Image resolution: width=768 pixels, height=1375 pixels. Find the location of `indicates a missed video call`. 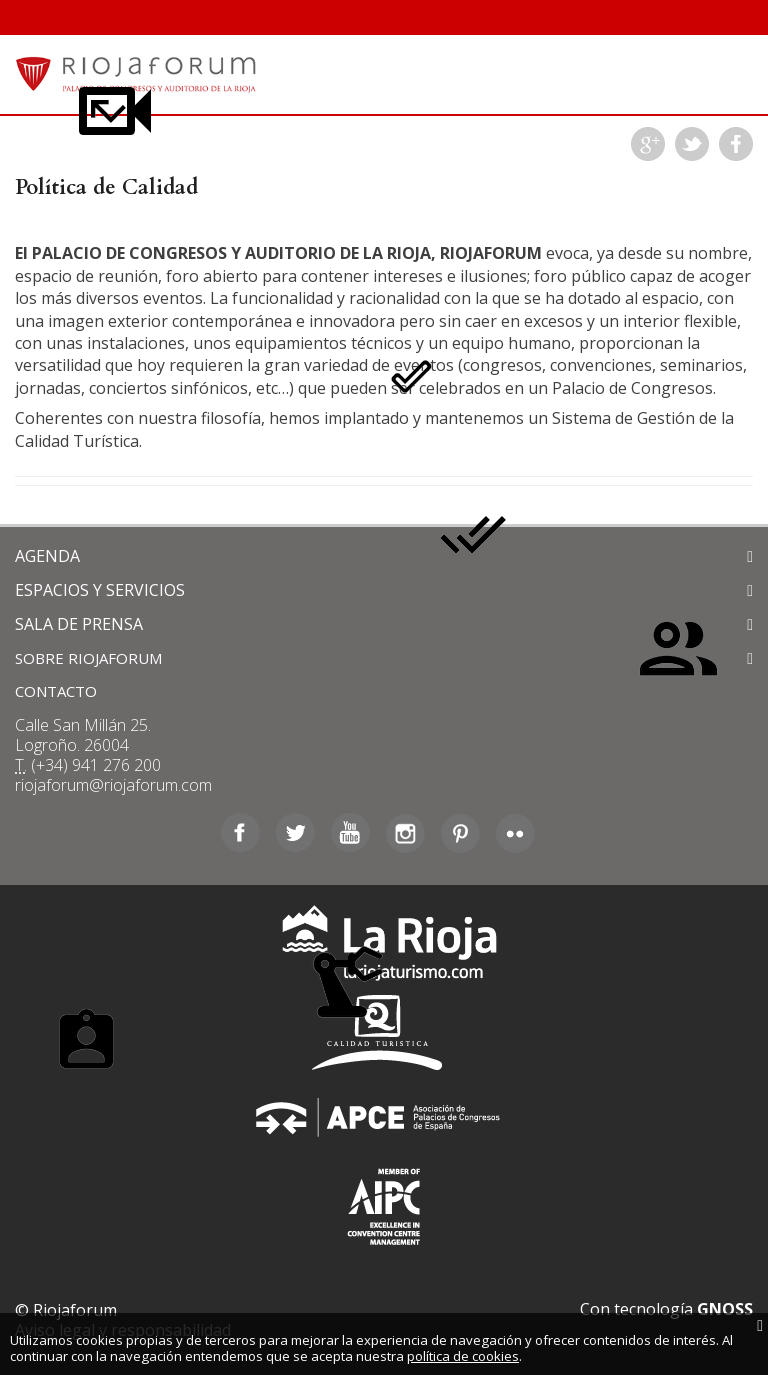

indicates a missed video call is located at coordinates (115, 111).